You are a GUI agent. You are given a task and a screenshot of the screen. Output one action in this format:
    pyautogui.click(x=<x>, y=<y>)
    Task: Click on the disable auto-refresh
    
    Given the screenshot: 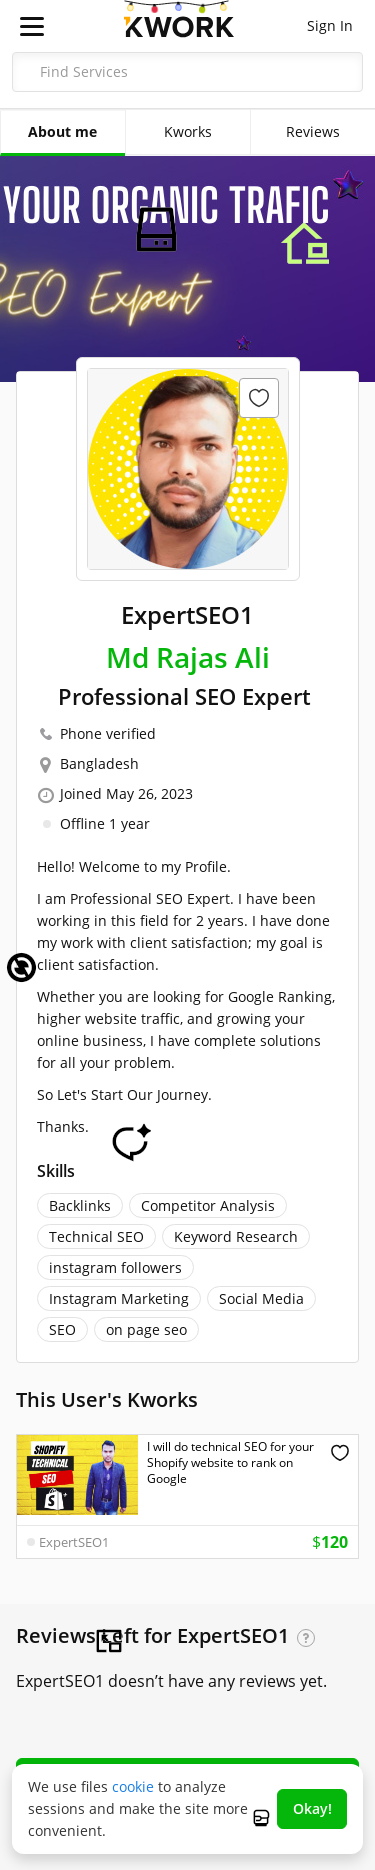 What is the action you would take?
    pyautogui.click(x=21, y=967)
    